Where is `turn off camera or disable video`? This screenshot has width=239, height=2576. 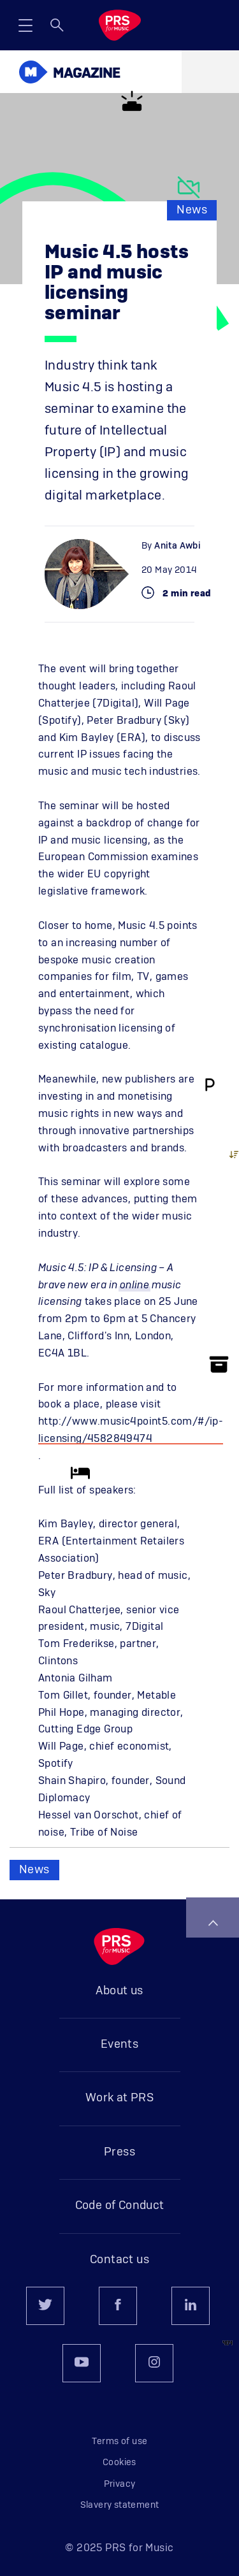 turn off camera or disable video is located at coordinates (189, 187).